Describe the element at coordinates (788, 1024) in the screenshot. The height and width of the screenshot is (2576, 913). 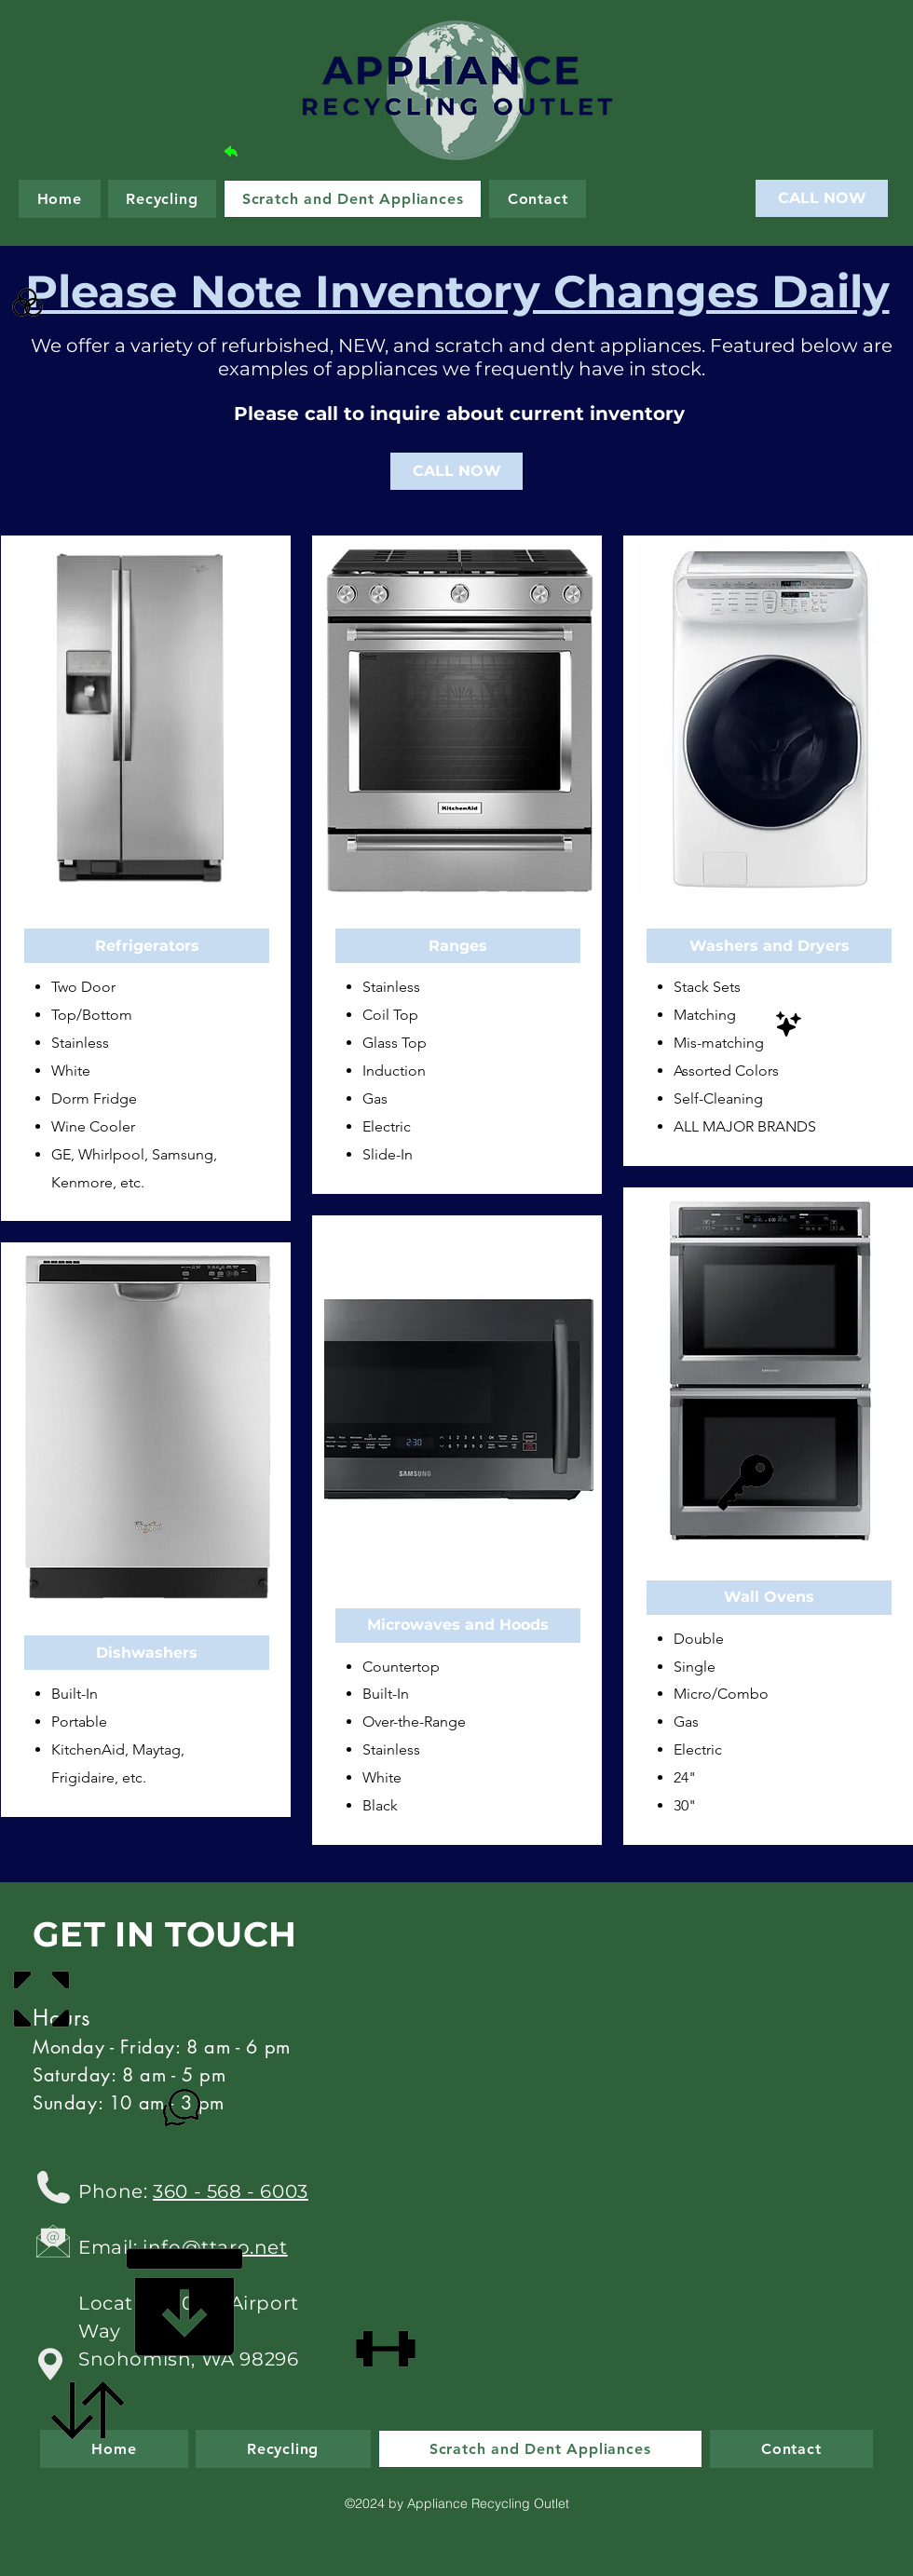
I see `indicates AI-generated or enhanced content` at that location.